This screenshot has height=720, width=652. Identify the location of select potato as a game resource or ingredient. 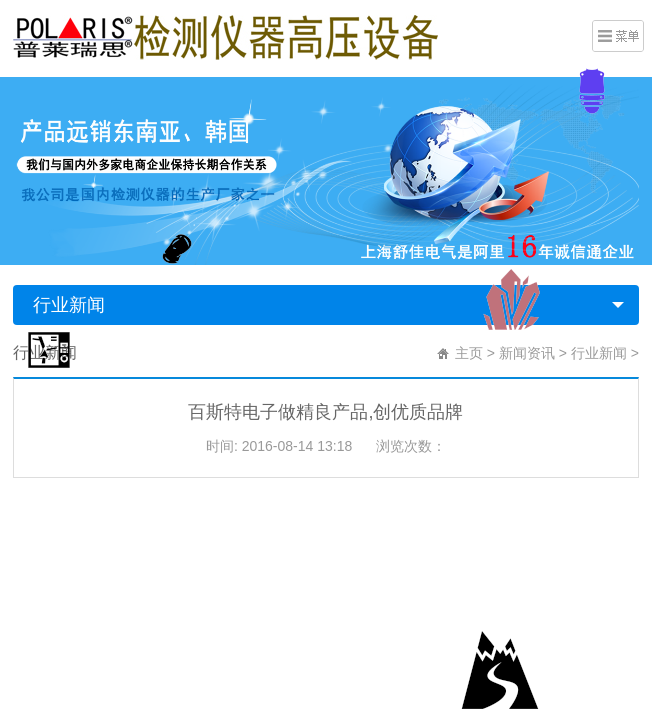
(177, 249).